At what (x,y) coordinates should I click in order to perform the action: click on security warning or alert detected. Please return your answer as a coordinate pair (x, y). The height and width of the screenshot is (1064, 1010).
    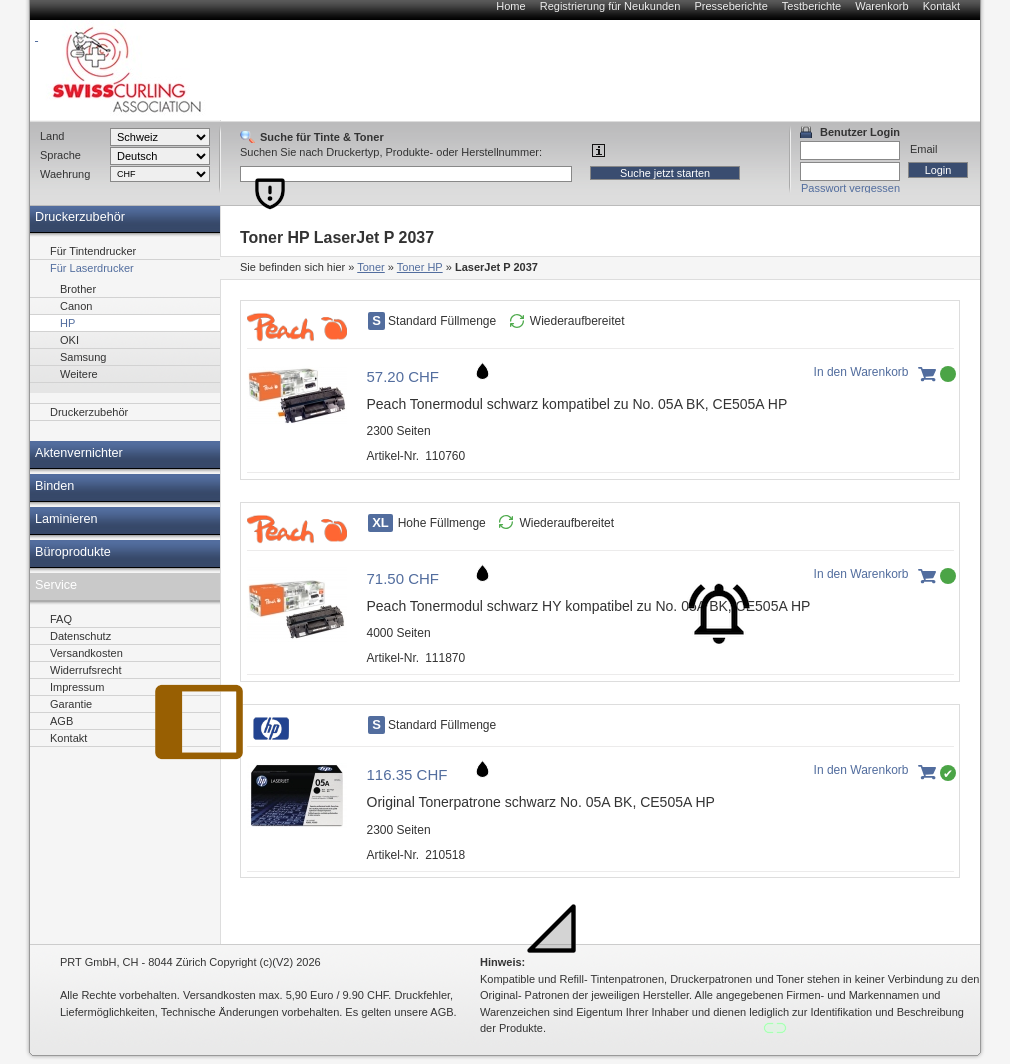
    Looking at the image, I should click on (270, 192).